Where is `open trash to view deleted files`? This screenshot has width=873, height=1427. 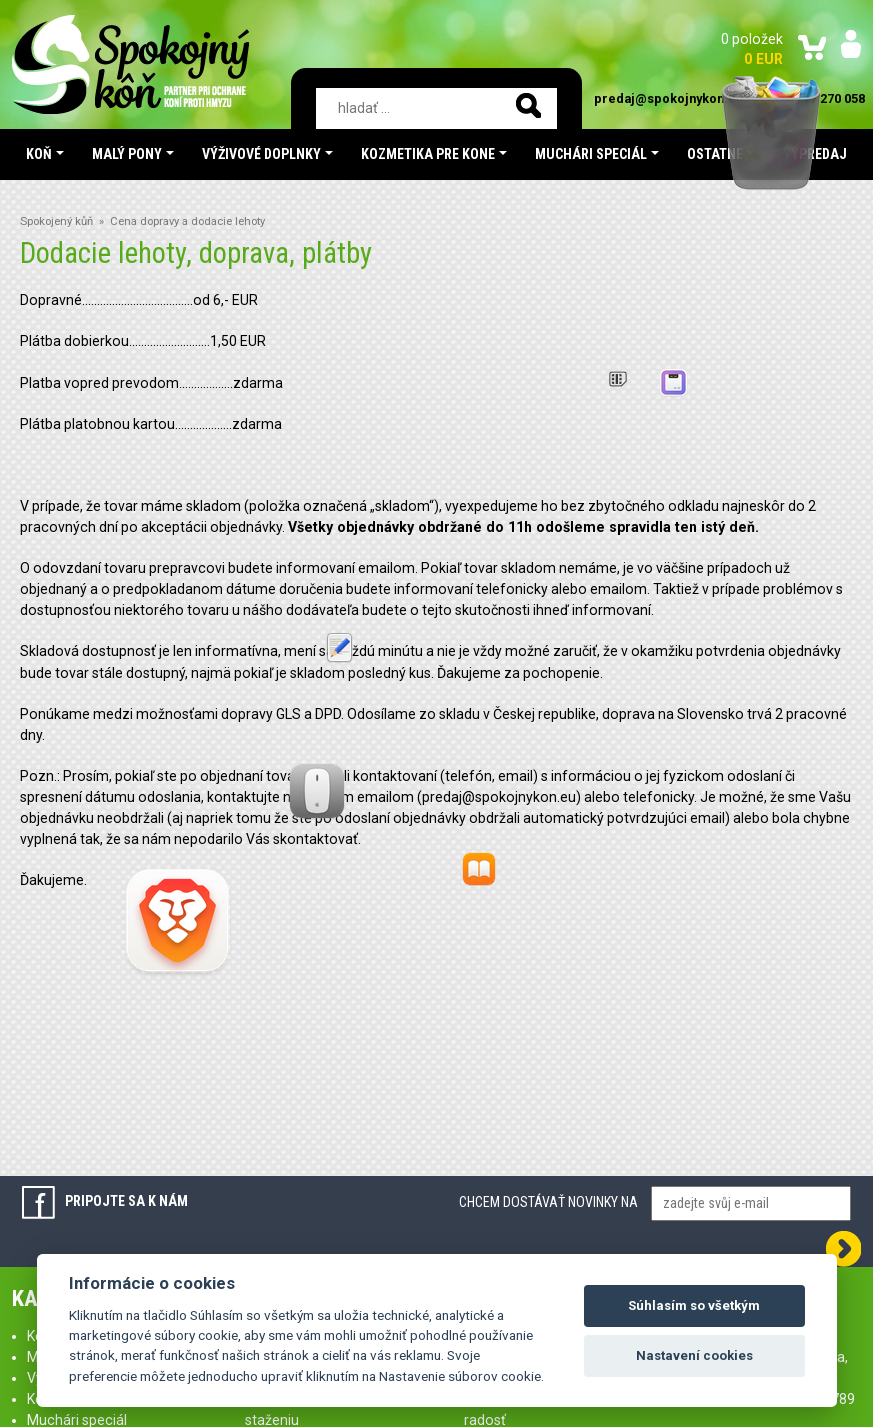 open trash to view deleted files is located at coordinates (771, 134).